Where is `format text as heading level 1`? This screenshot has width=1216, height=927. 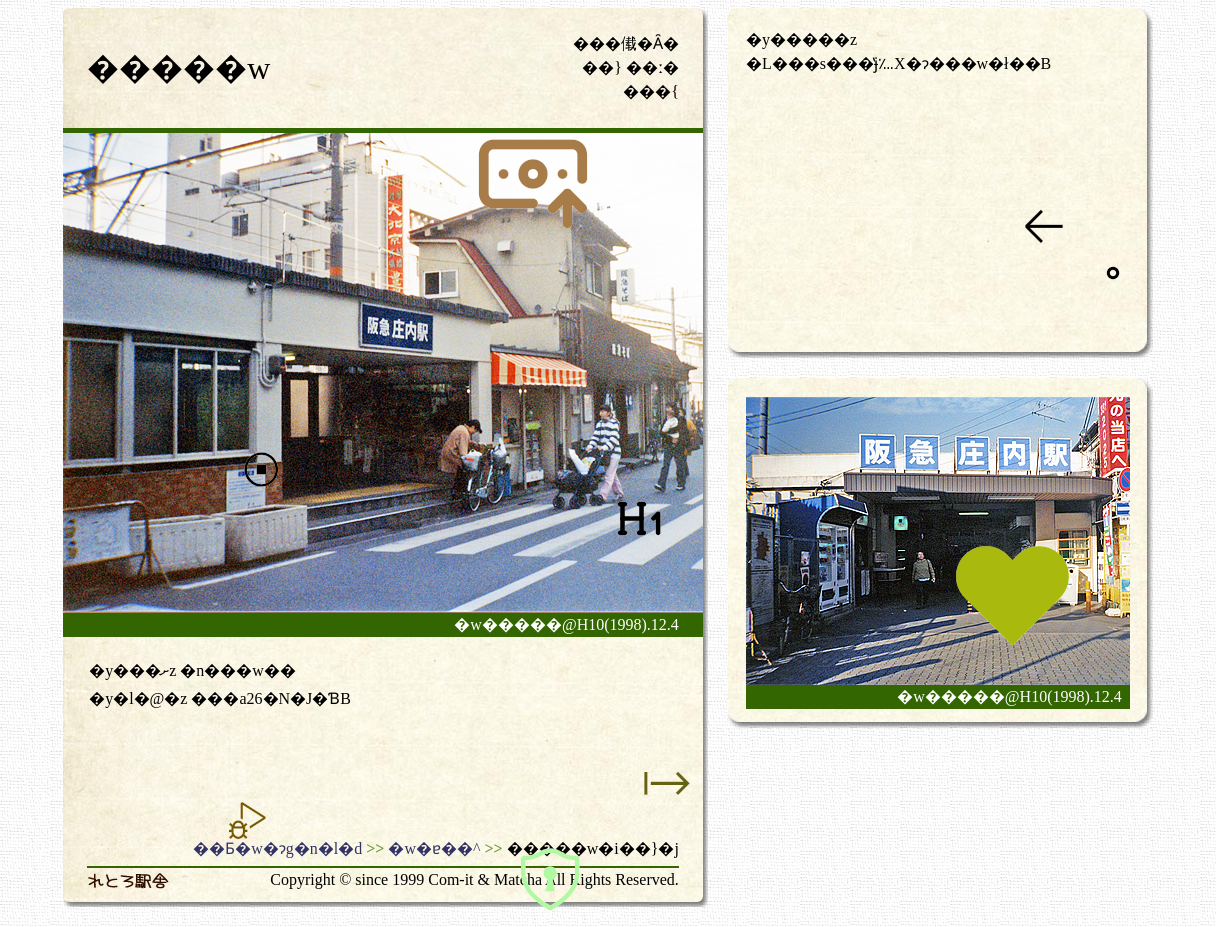
format text as heading level 1 is located at coordinates (641, 518).